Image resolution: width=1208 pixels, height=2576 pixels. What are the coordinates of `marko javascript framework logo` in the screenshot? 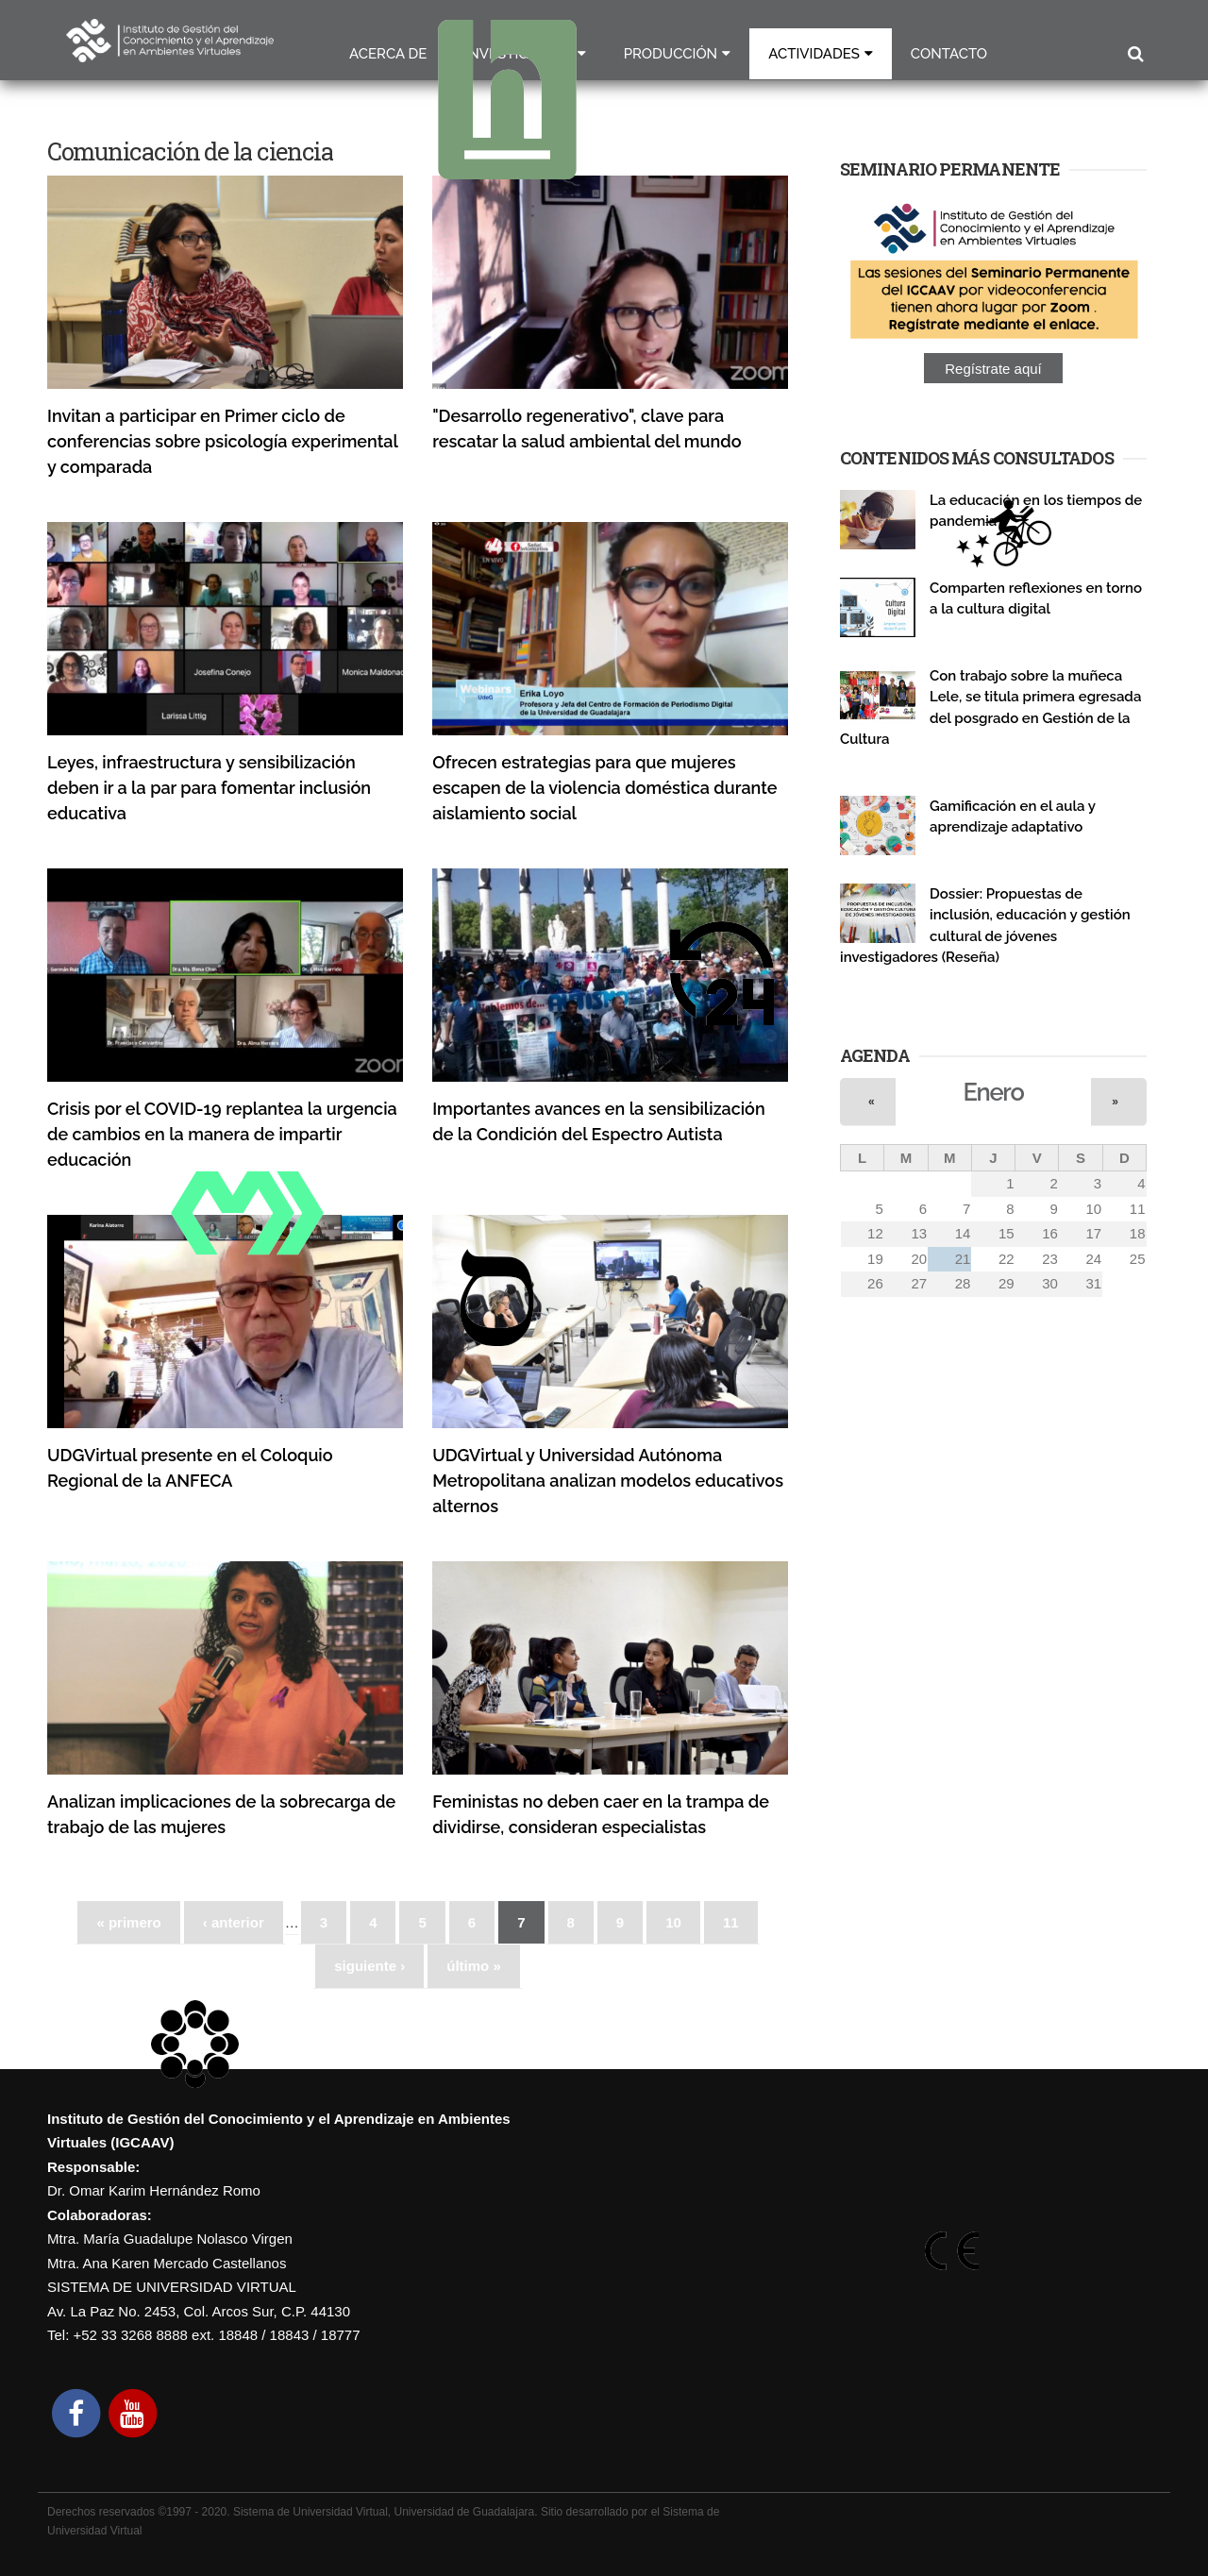 It's located at (247, 1213).